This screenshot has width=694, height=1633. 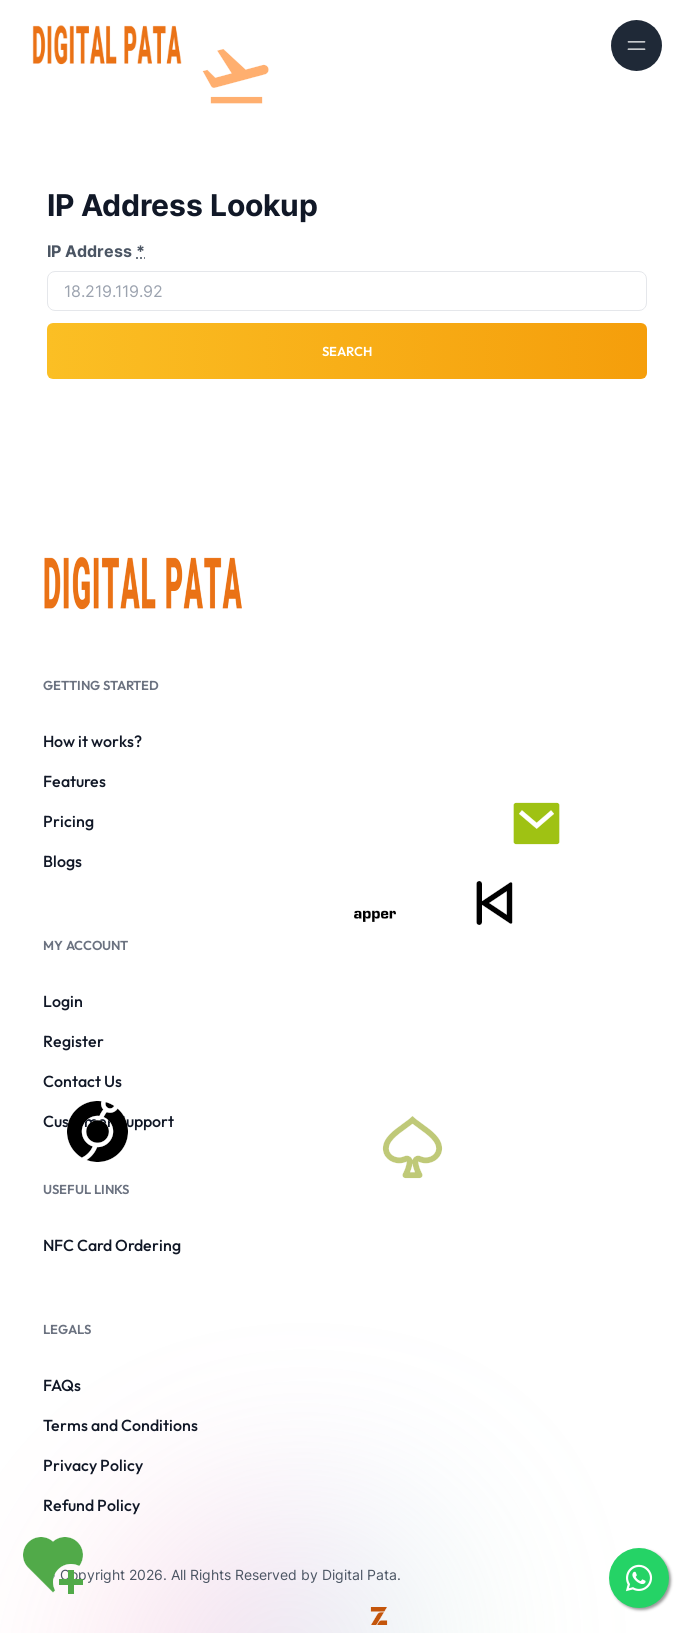 What do you see at coordinates (379, 1616) in the screenshot?
I see `OpenZeppelin brand logo` at bounding box center [379, 1616].